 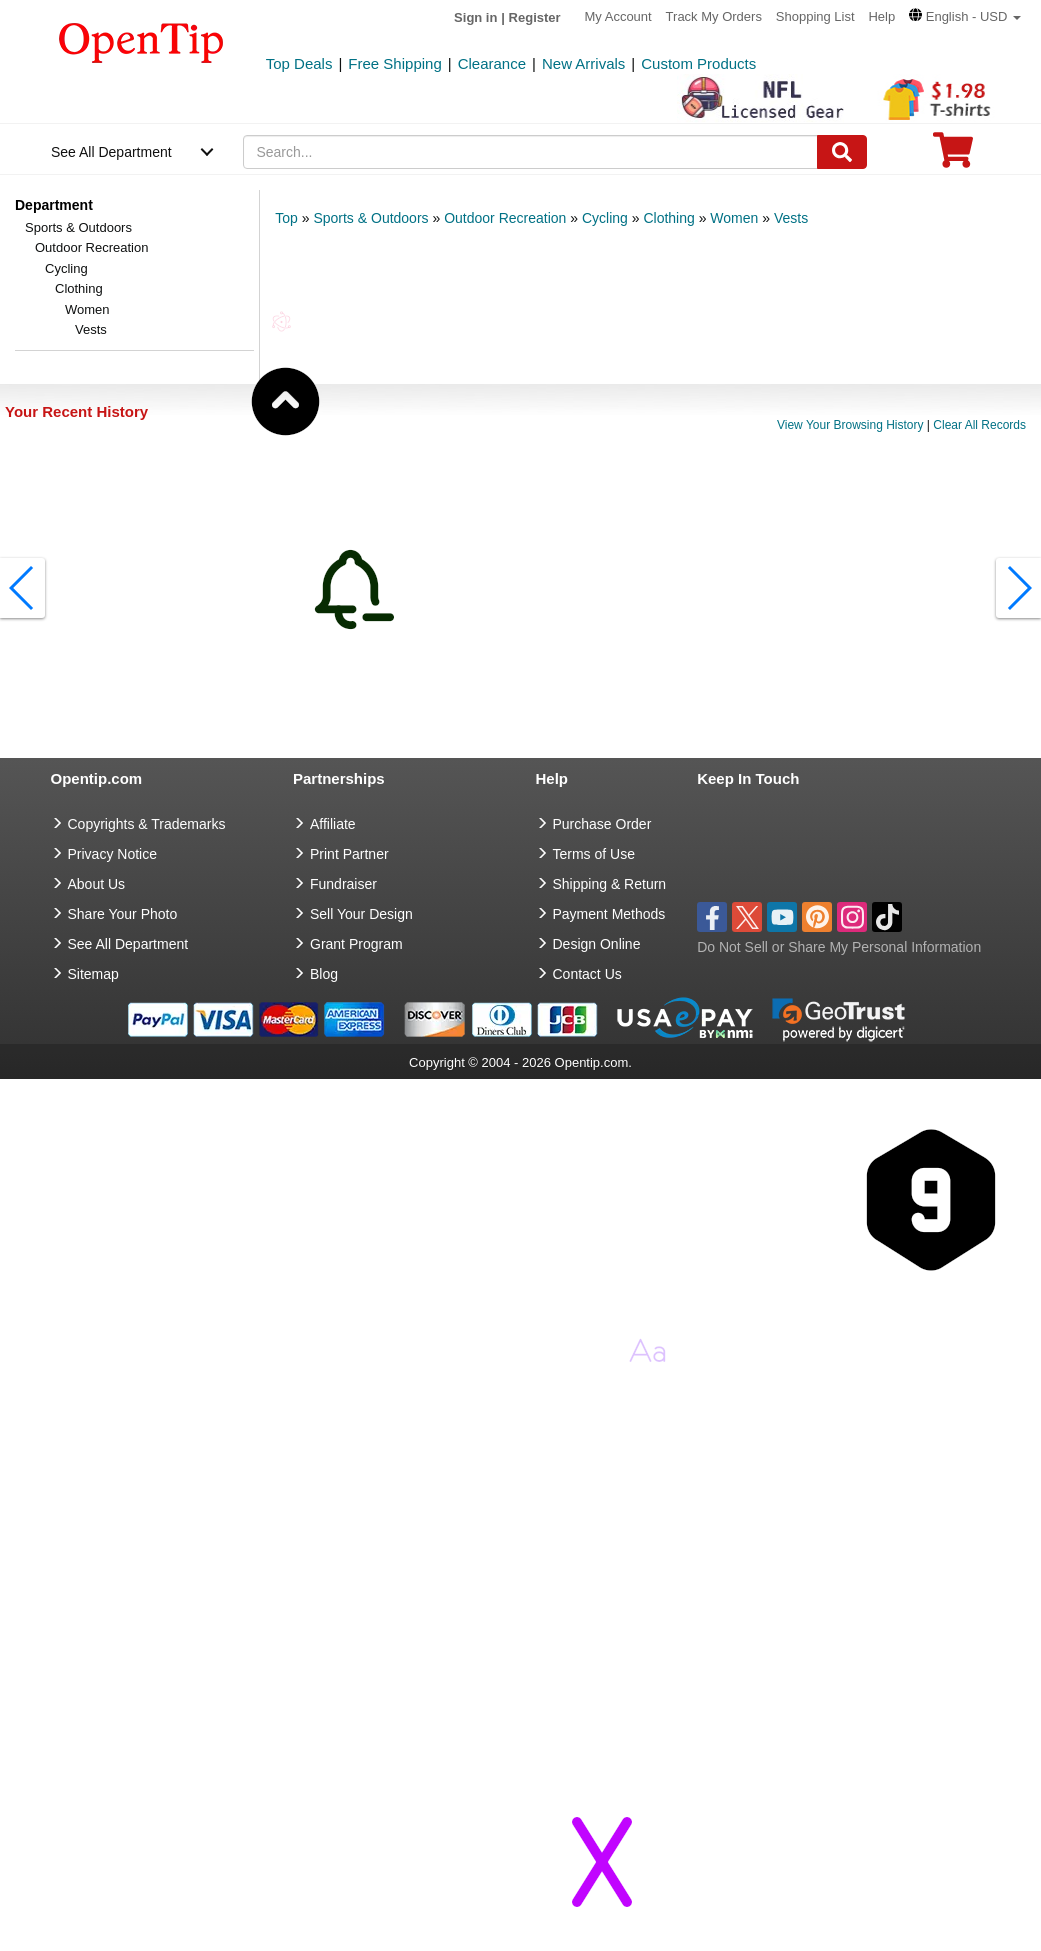 I want to click on scroll to top of page, so click(x=285, y=401).